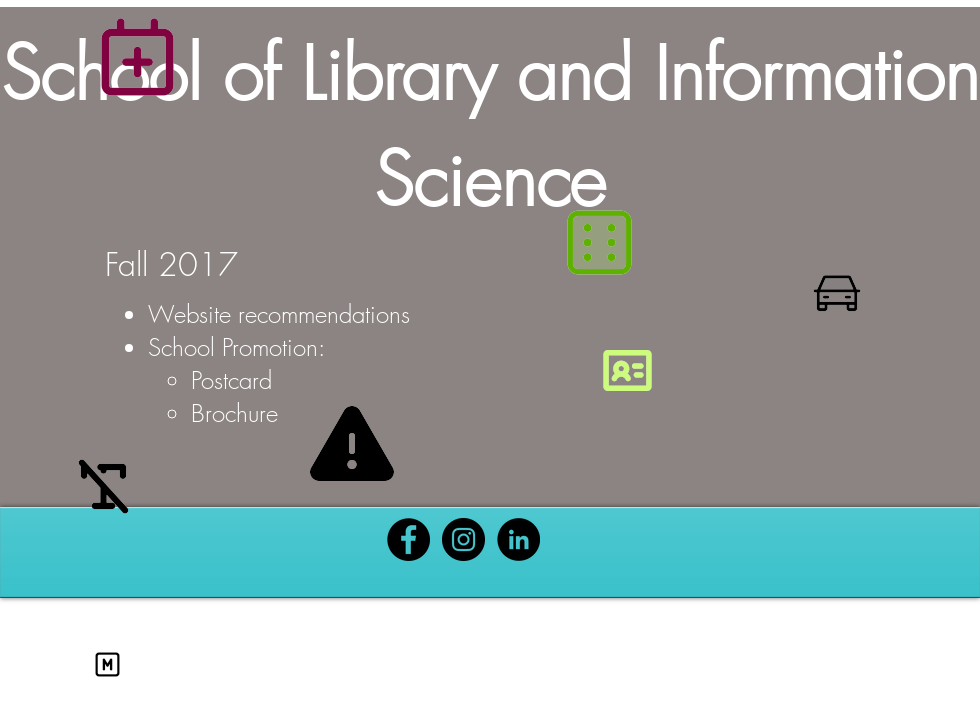  What do you see at coordinates (627, 370) in the screenshot?
I see `view your profile or account information` at bounding box center [627, 370].